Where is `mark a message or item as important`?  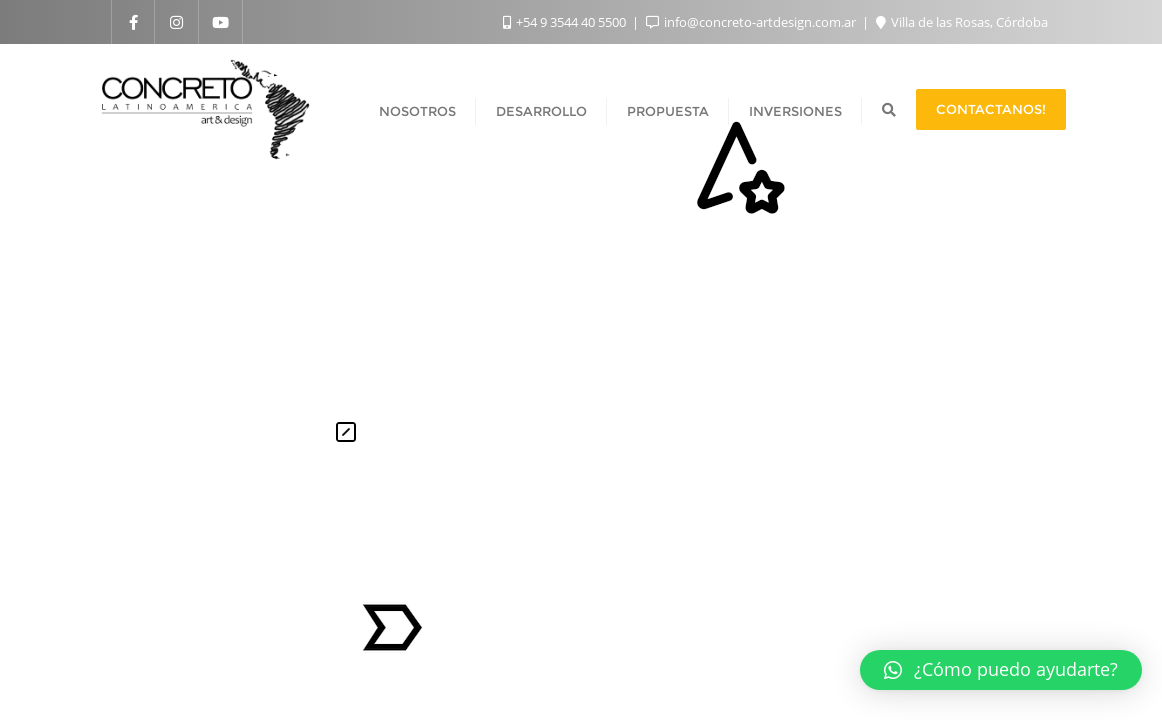
mark a message or item as important is located at coordinates (392, 627).